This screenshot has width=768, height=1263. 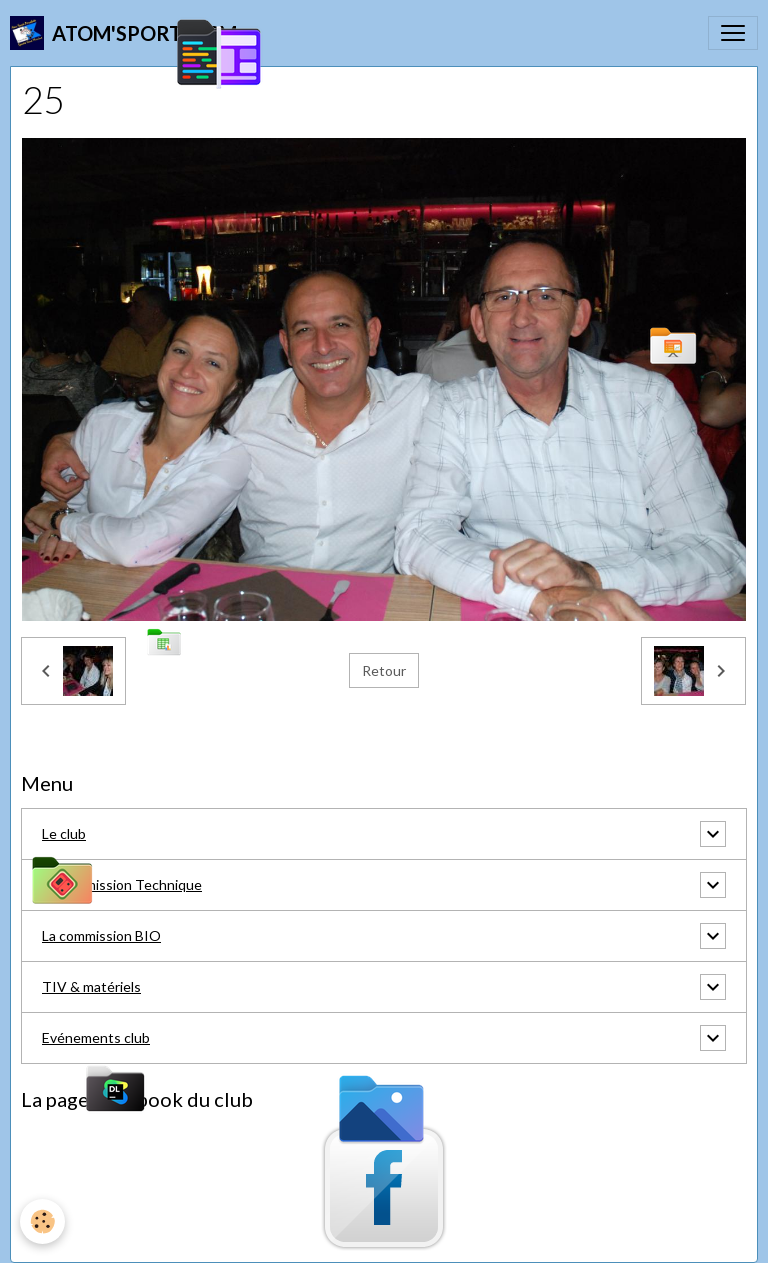 I want to click on open programming projects folder, so click(x=218, y=54).